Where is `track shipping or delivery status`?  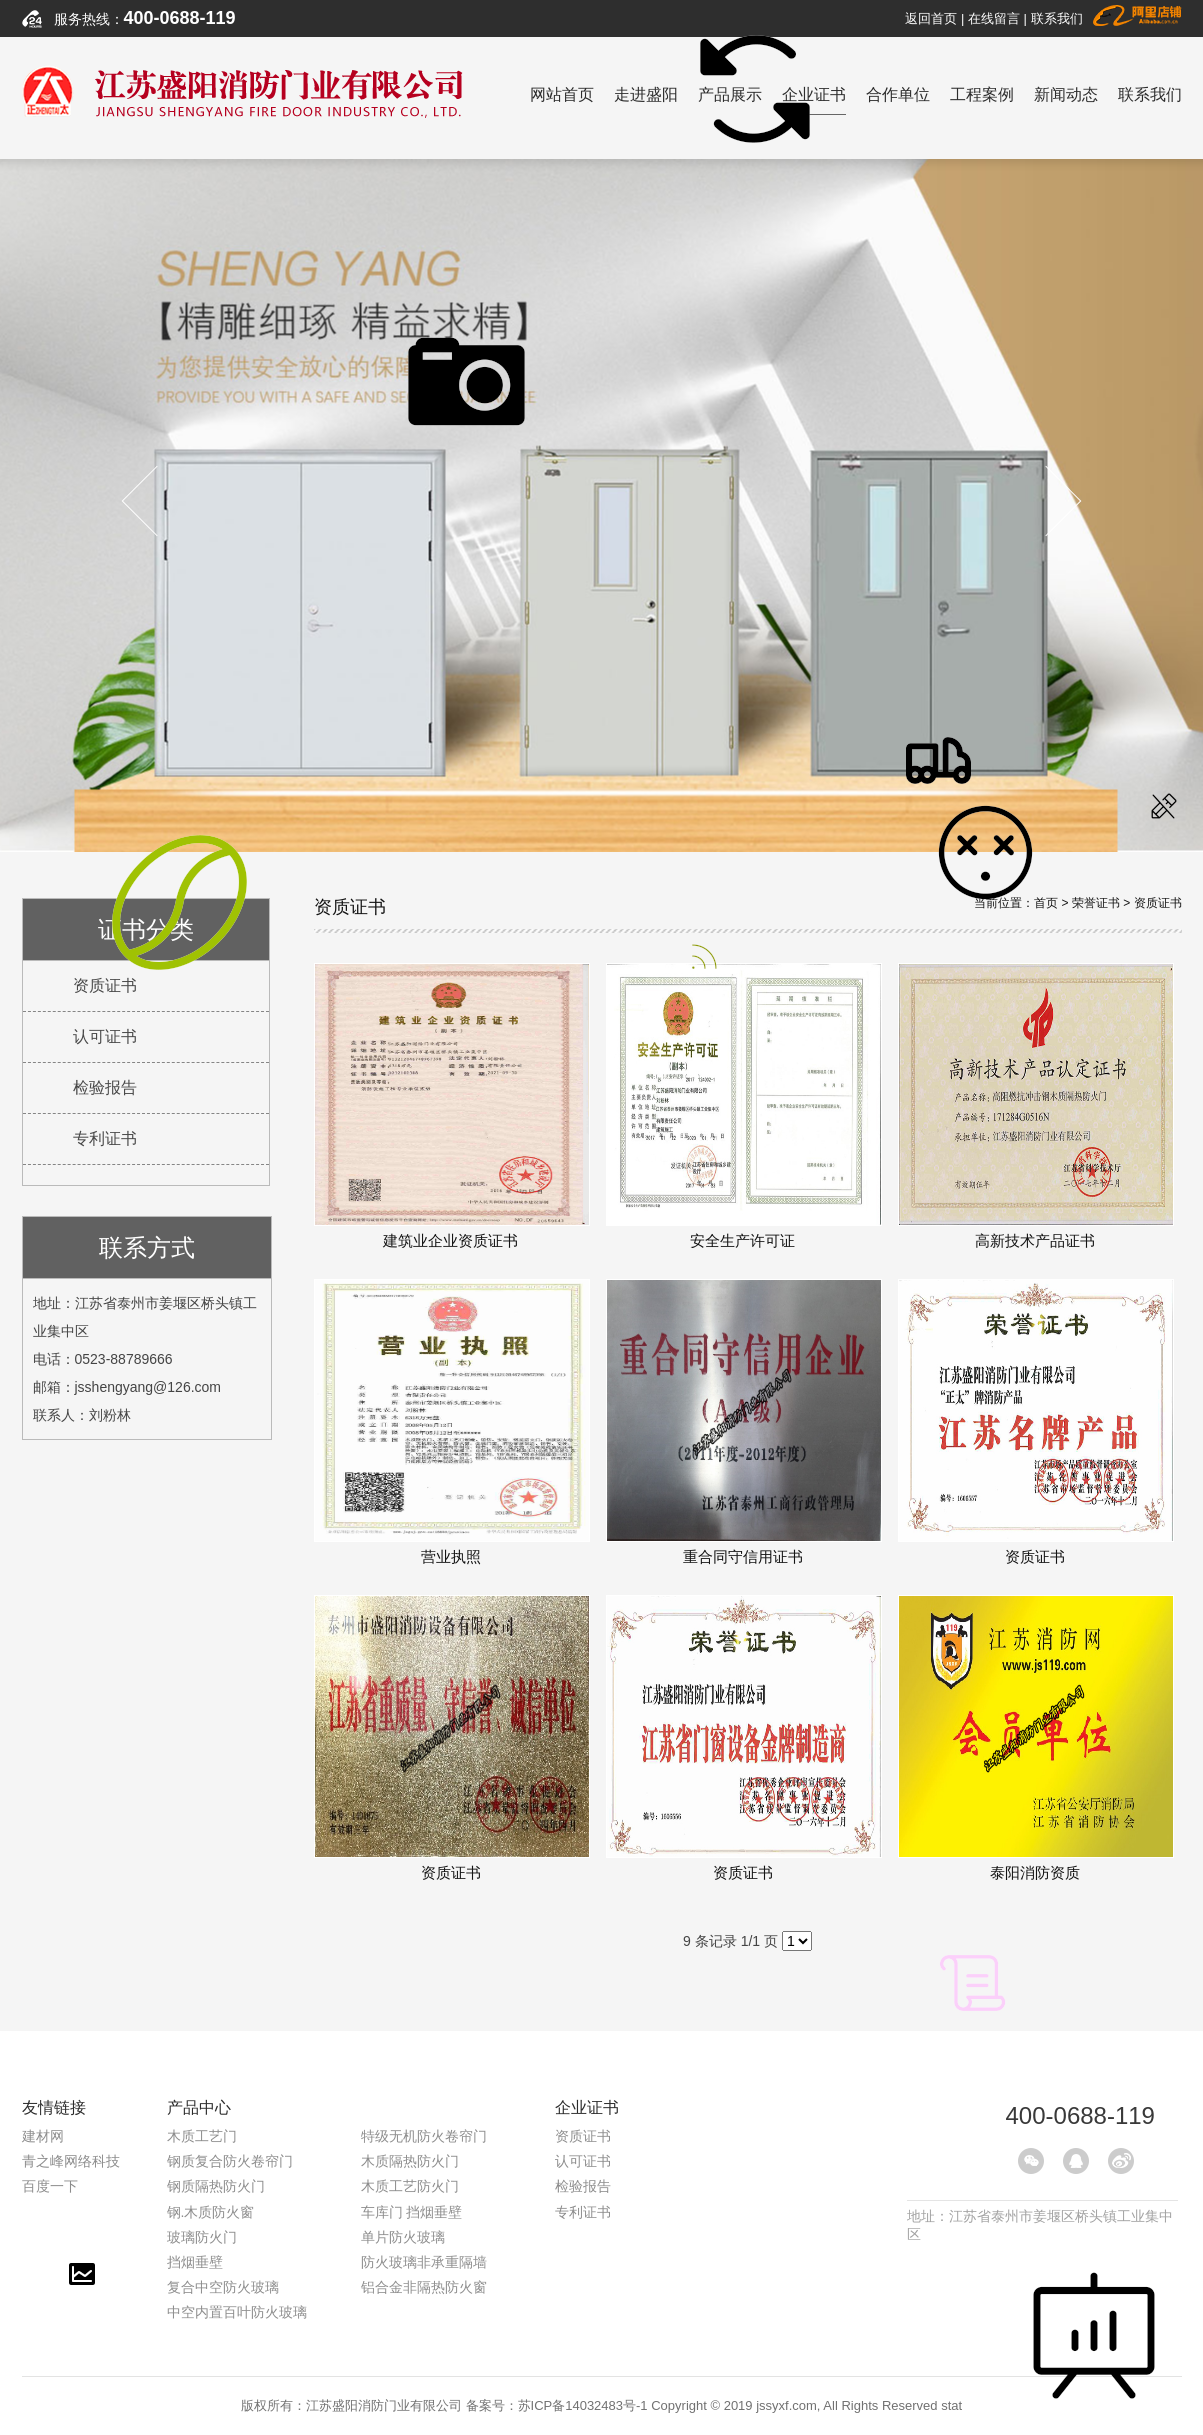
track shipping or delivery status is located at coordinates (938, 760).